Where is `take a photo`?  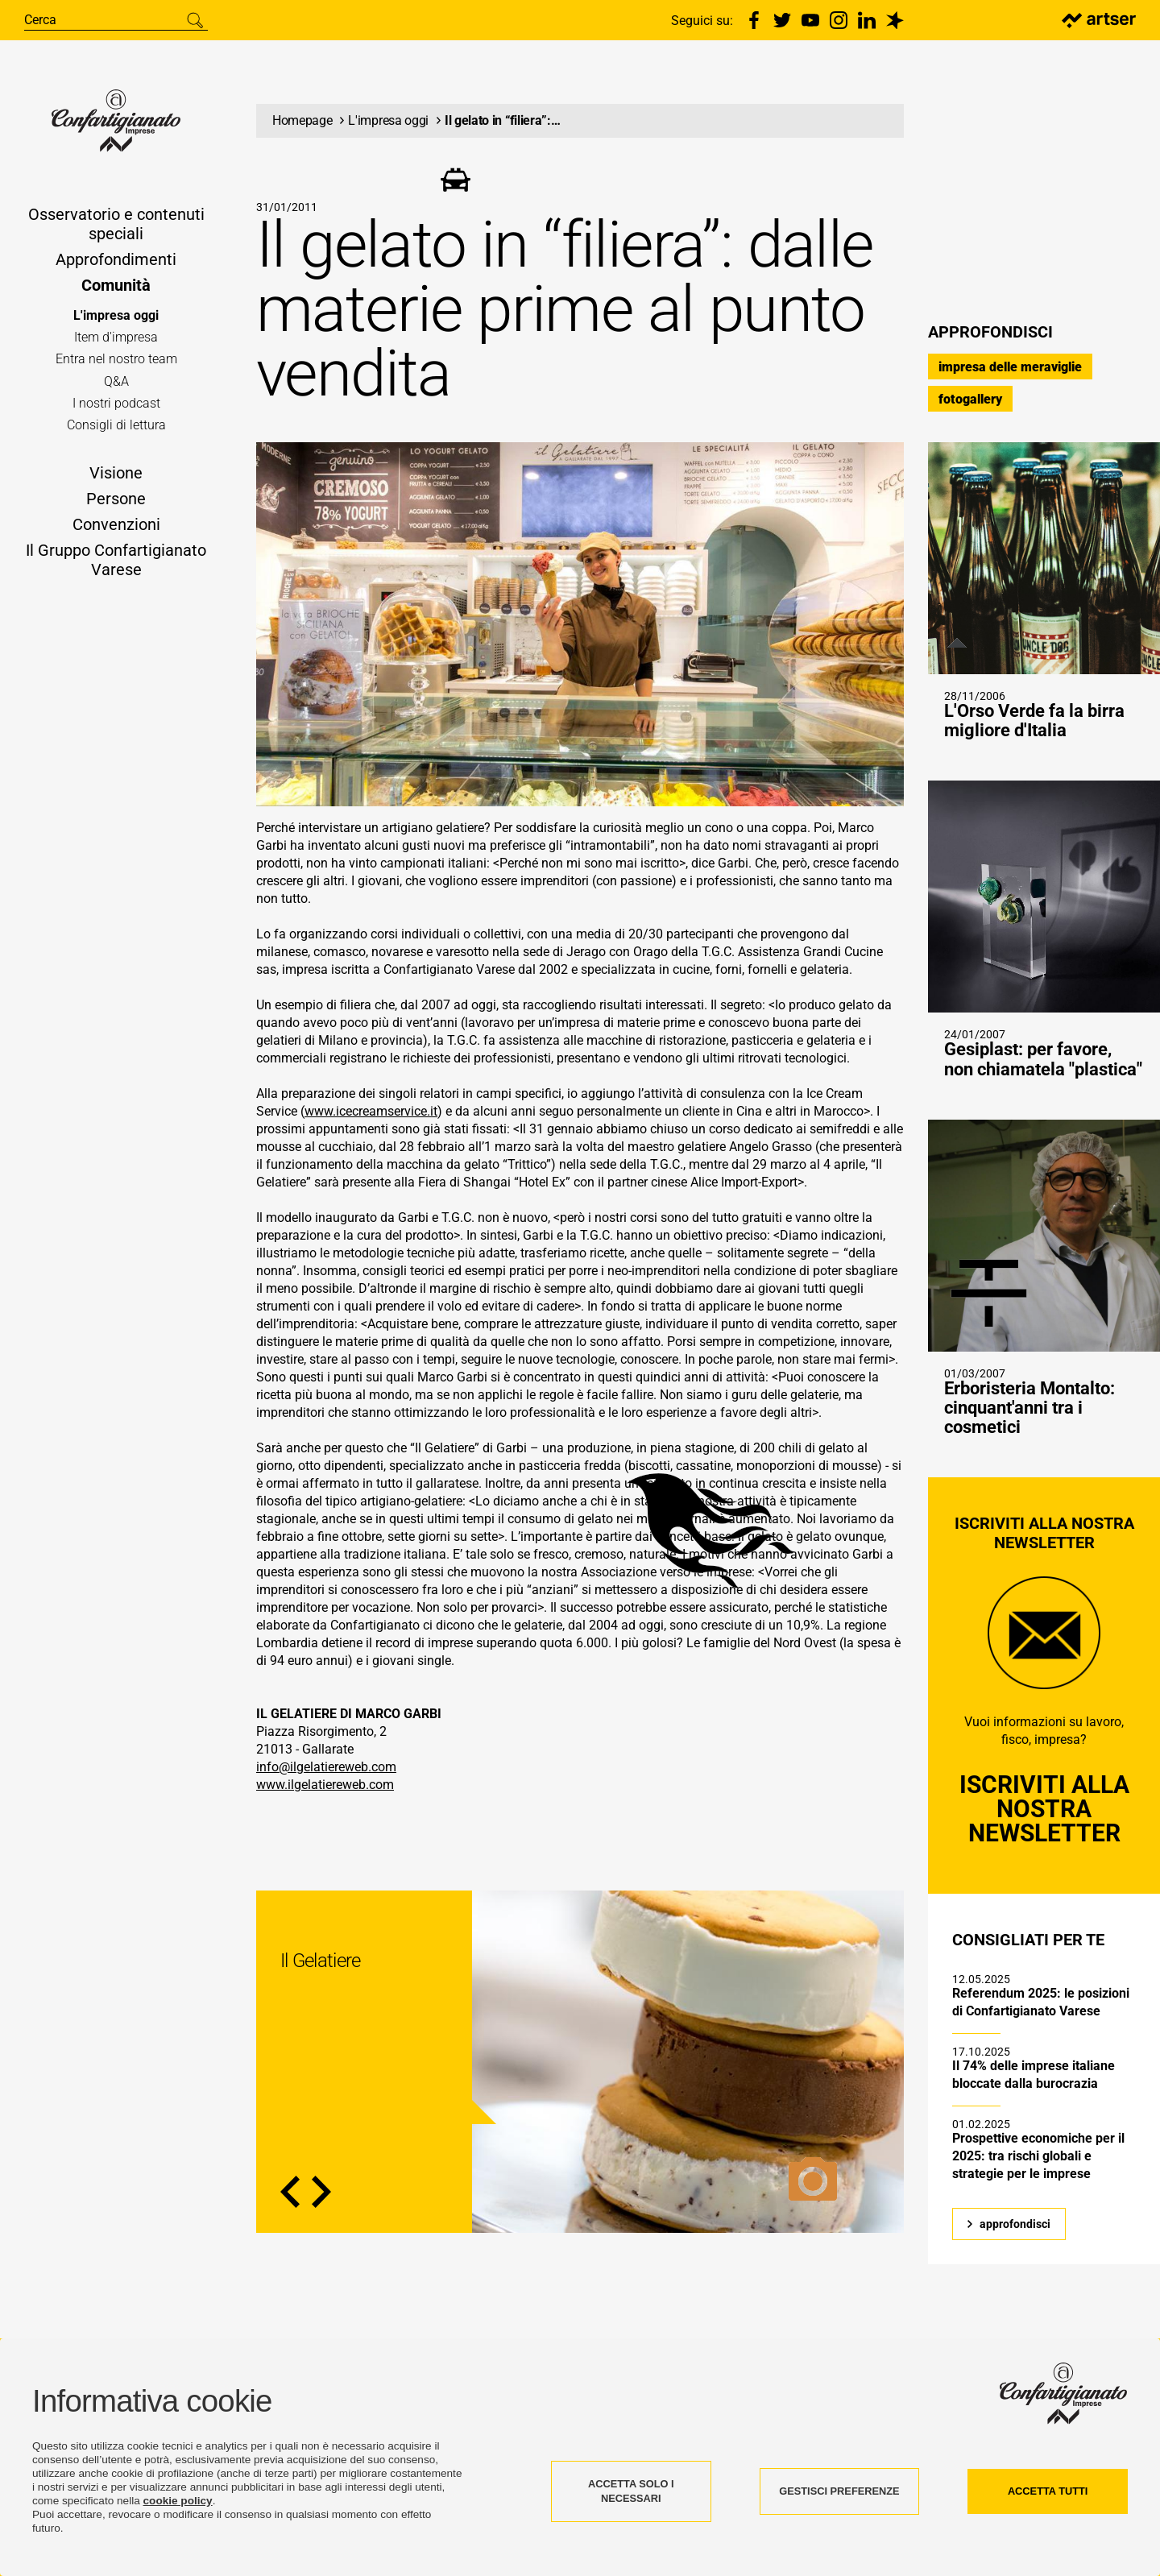
take a photo is located at coordinates (813, 2179).